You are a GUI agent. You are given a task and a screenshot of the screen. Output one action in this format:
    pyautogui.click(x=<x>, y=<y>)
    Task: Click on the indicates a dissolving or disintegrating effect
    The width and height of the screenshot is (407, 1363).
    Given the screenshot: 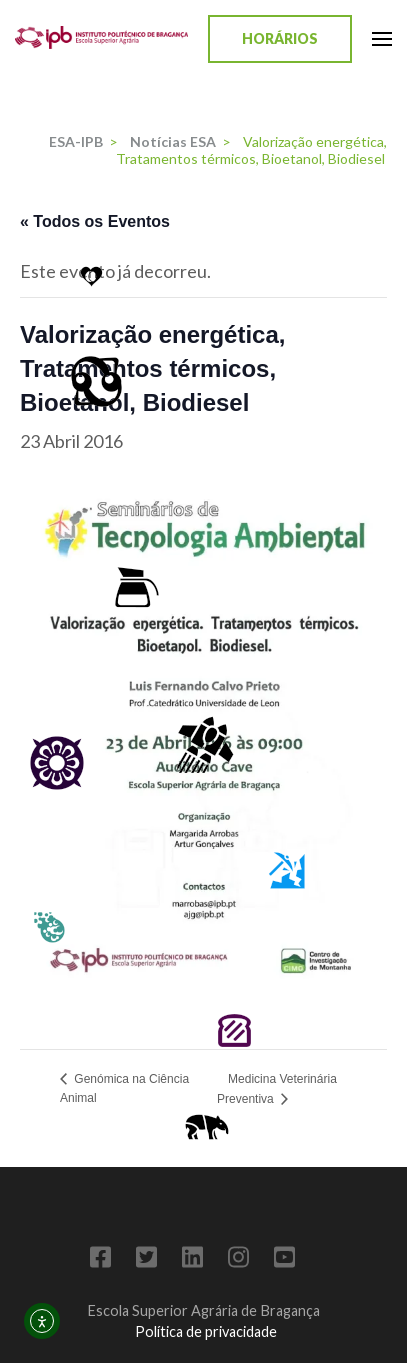 What is the action you would take?
    pyautogui.click(x=49, y=927)
    